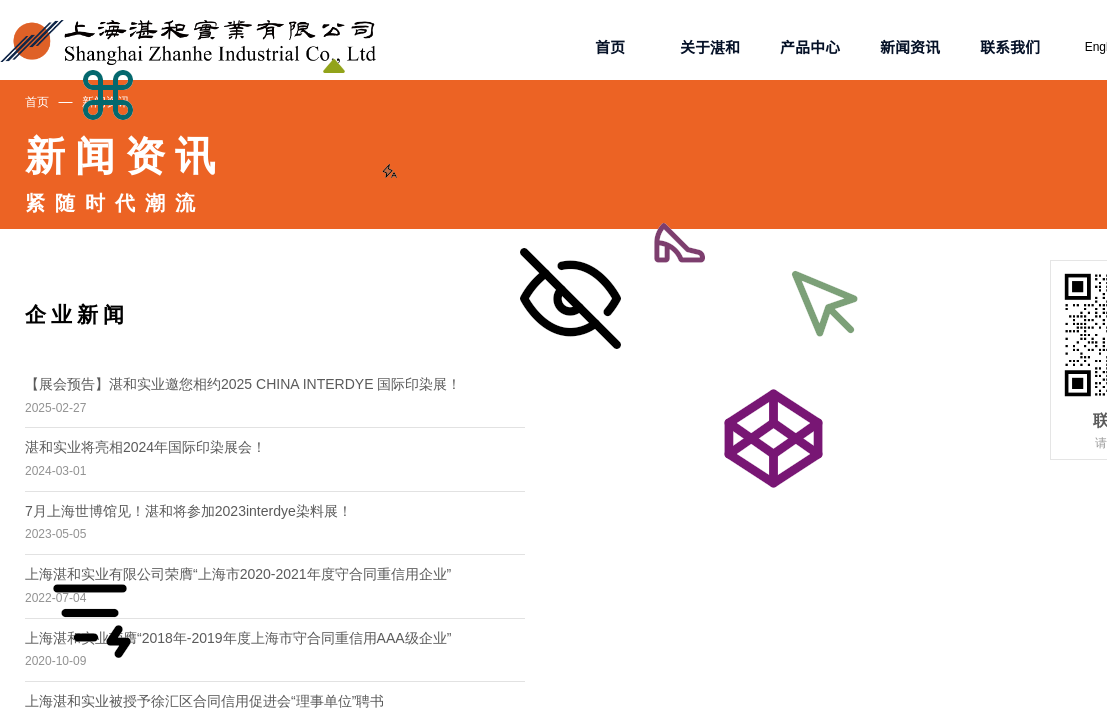 The height and width of the screenshot is (720, 1107). Describe the element at coordinates (773, 438) in the screenshot. I see `open CodePen` at that location.